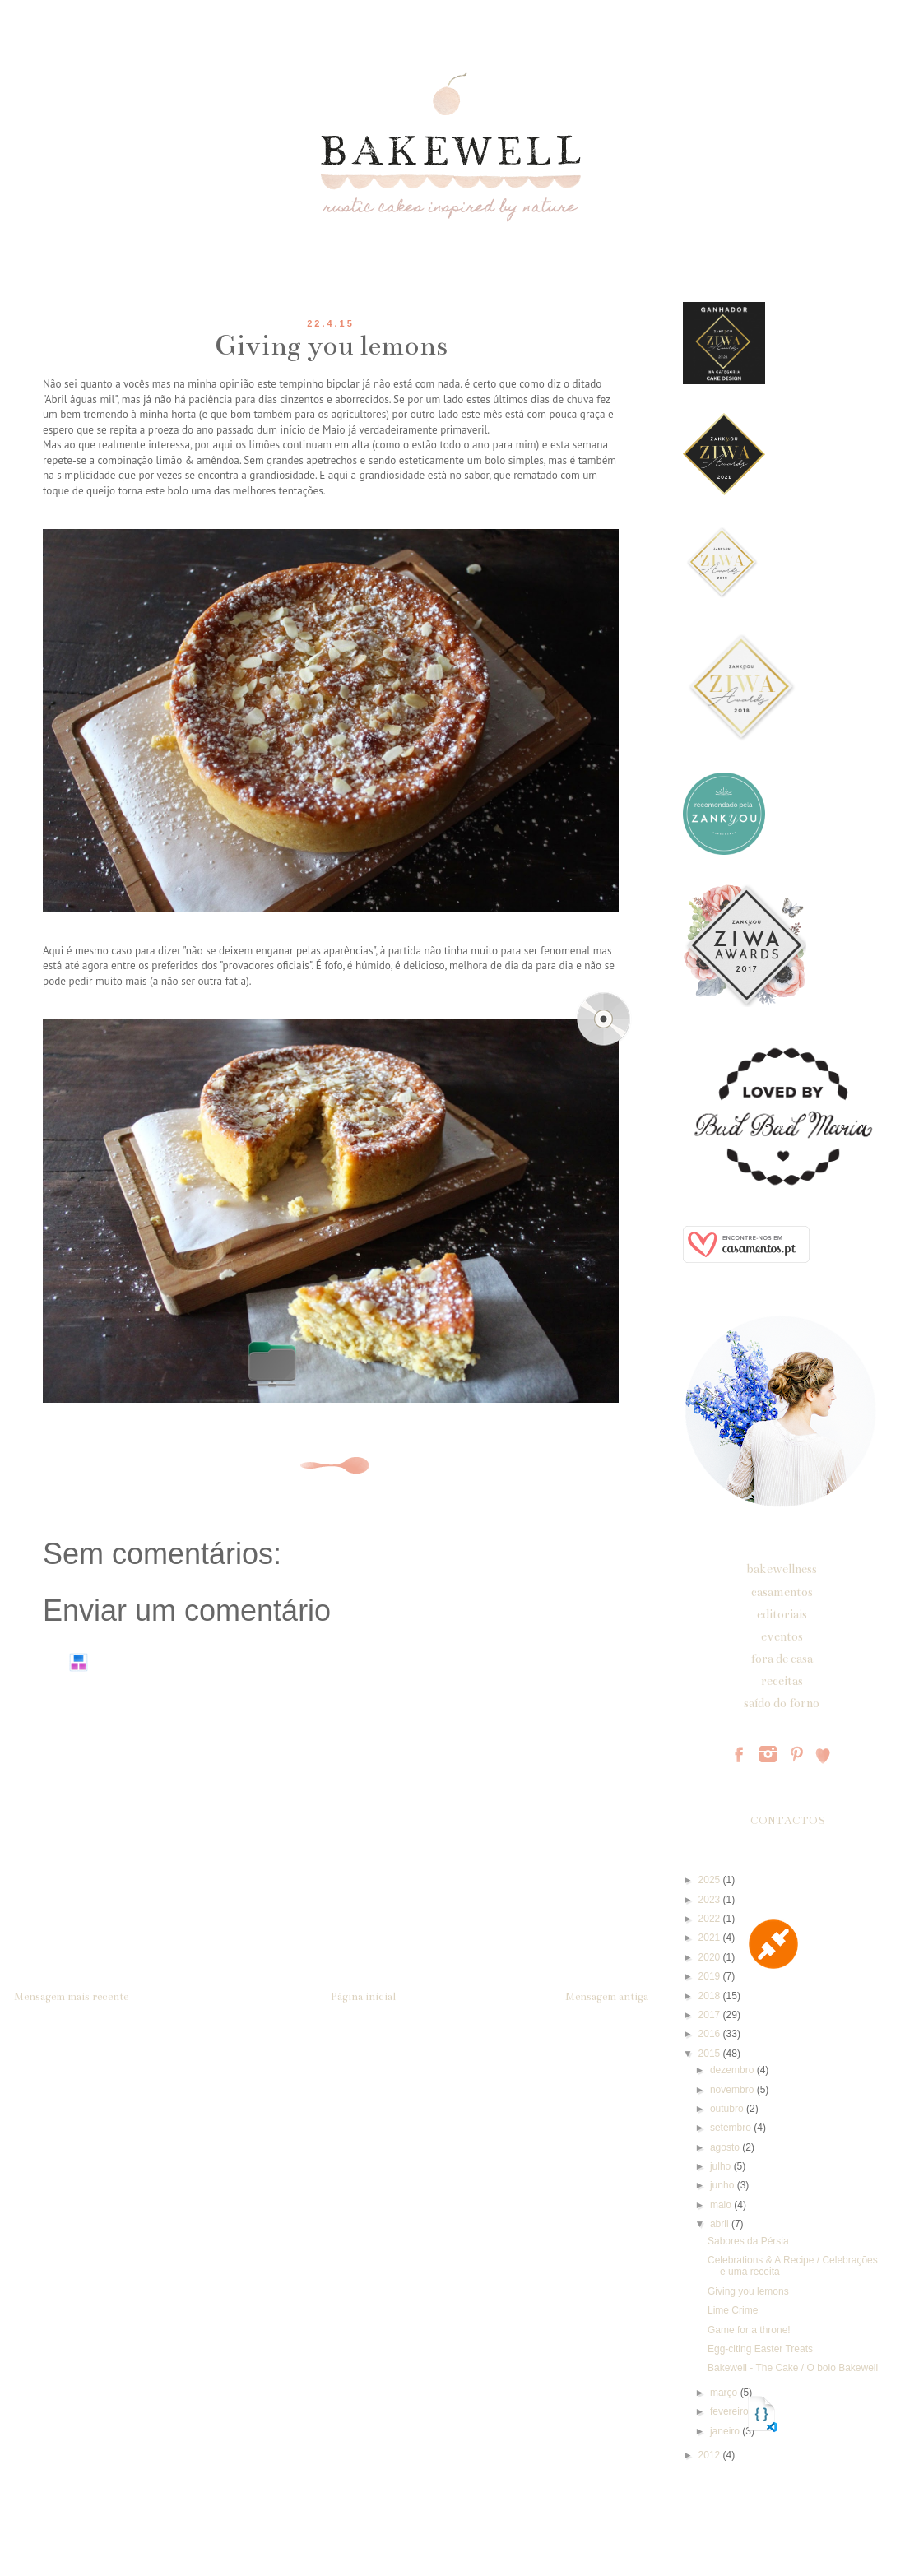 The width and height of the screenshot is (905, 2576). I want to click on indicates a disconnected or unmounted drive, so click(773, 1944).